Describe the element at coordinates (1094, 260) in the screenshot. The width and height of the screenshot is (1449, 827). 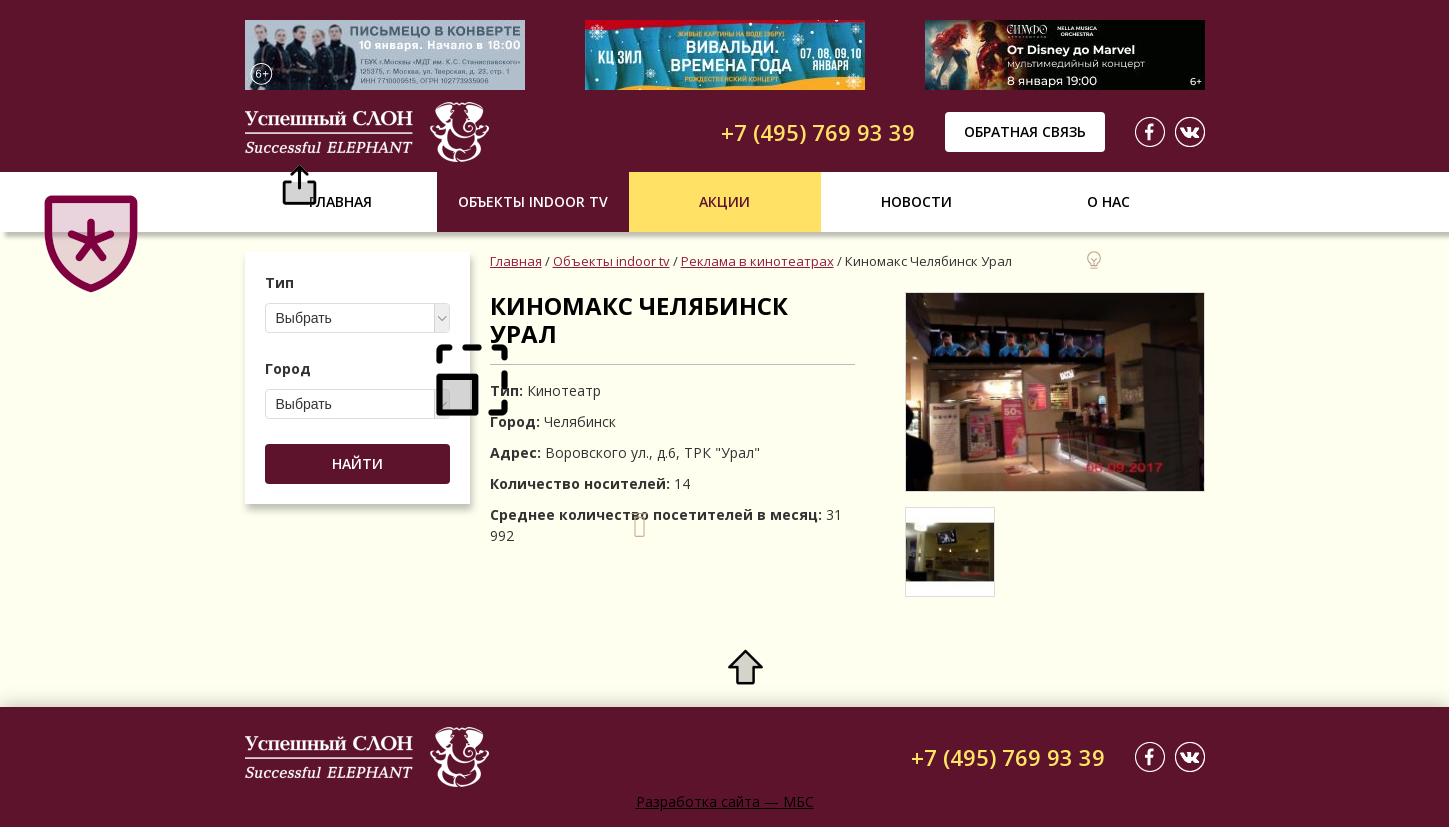
I see `toggle light mode or brightness settings` at that location.